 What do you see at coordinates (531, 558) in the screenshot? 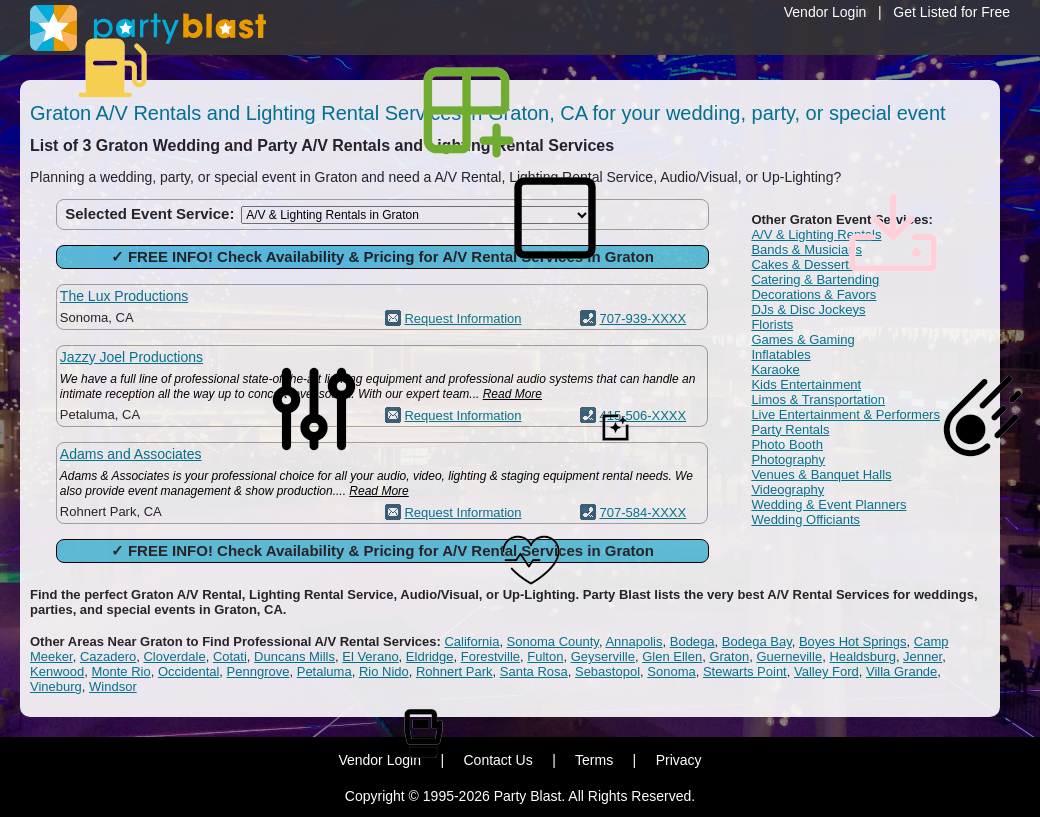
I see `view health or fitness metrics` at bounding box center [531, 558].